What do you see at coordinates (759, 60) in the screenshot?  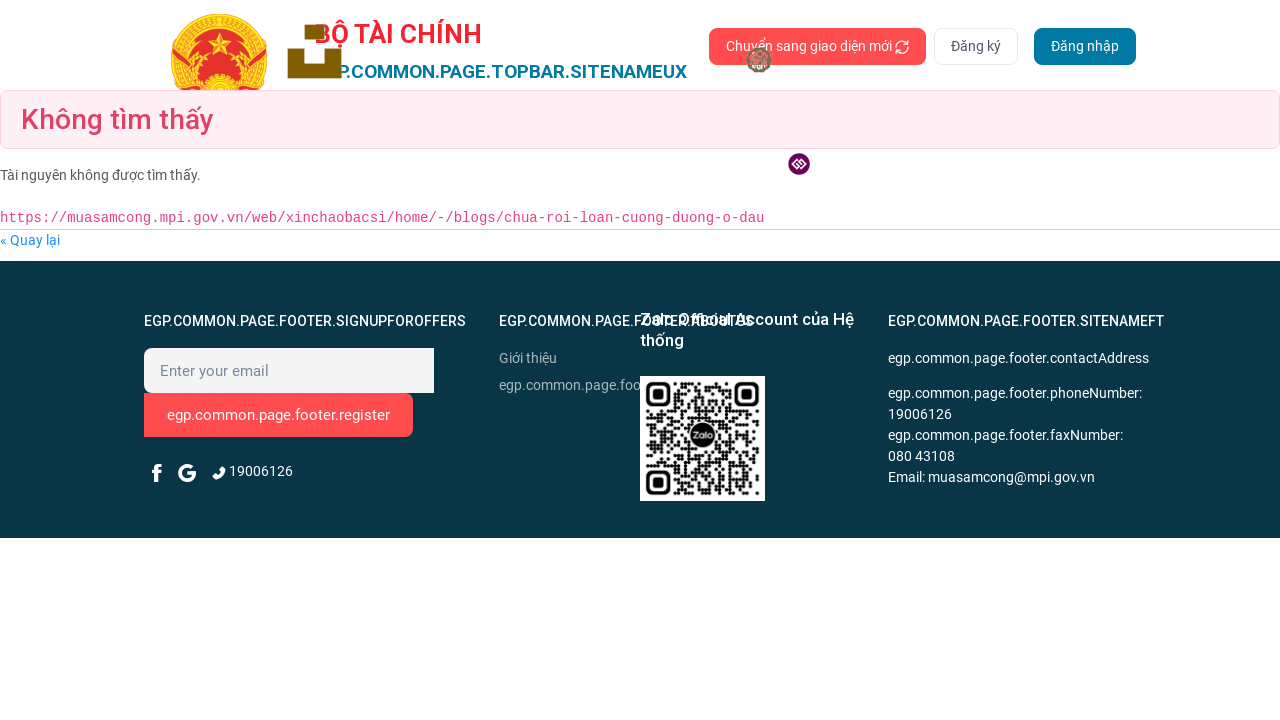 I see `spotlight app logo` at bounding box center [759, 60].